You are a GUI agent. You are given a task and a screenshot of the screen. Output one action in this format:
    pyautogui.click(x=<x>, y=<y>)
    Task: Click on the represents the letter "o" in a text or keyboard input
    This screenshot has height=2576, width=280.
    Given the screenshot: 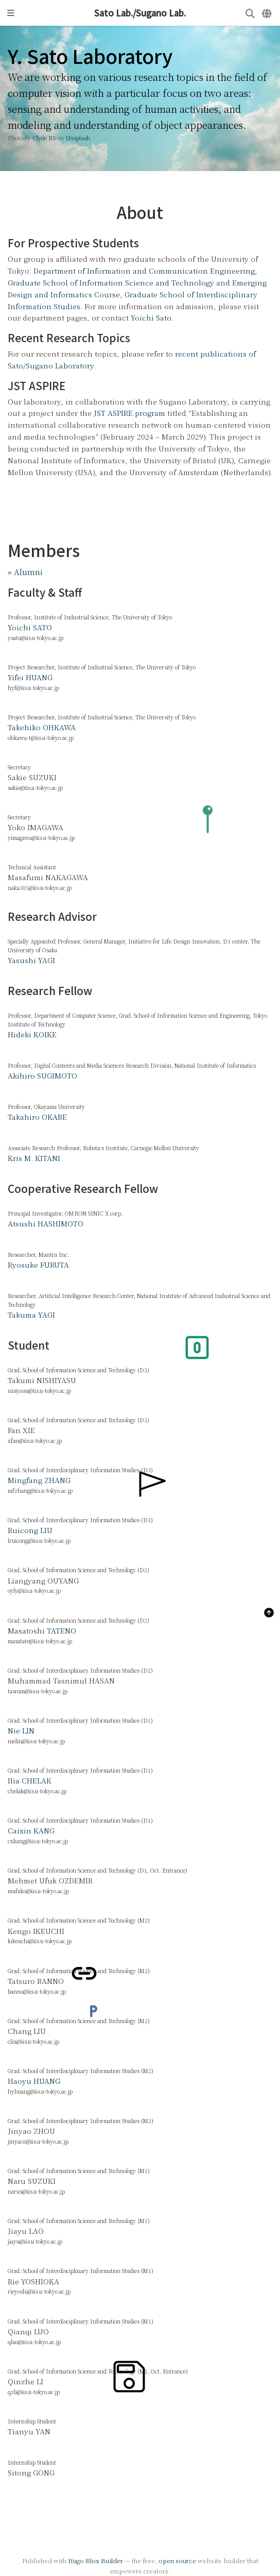 What is the action you would take?
    pyautogui.click(x=197, y=1348)
    